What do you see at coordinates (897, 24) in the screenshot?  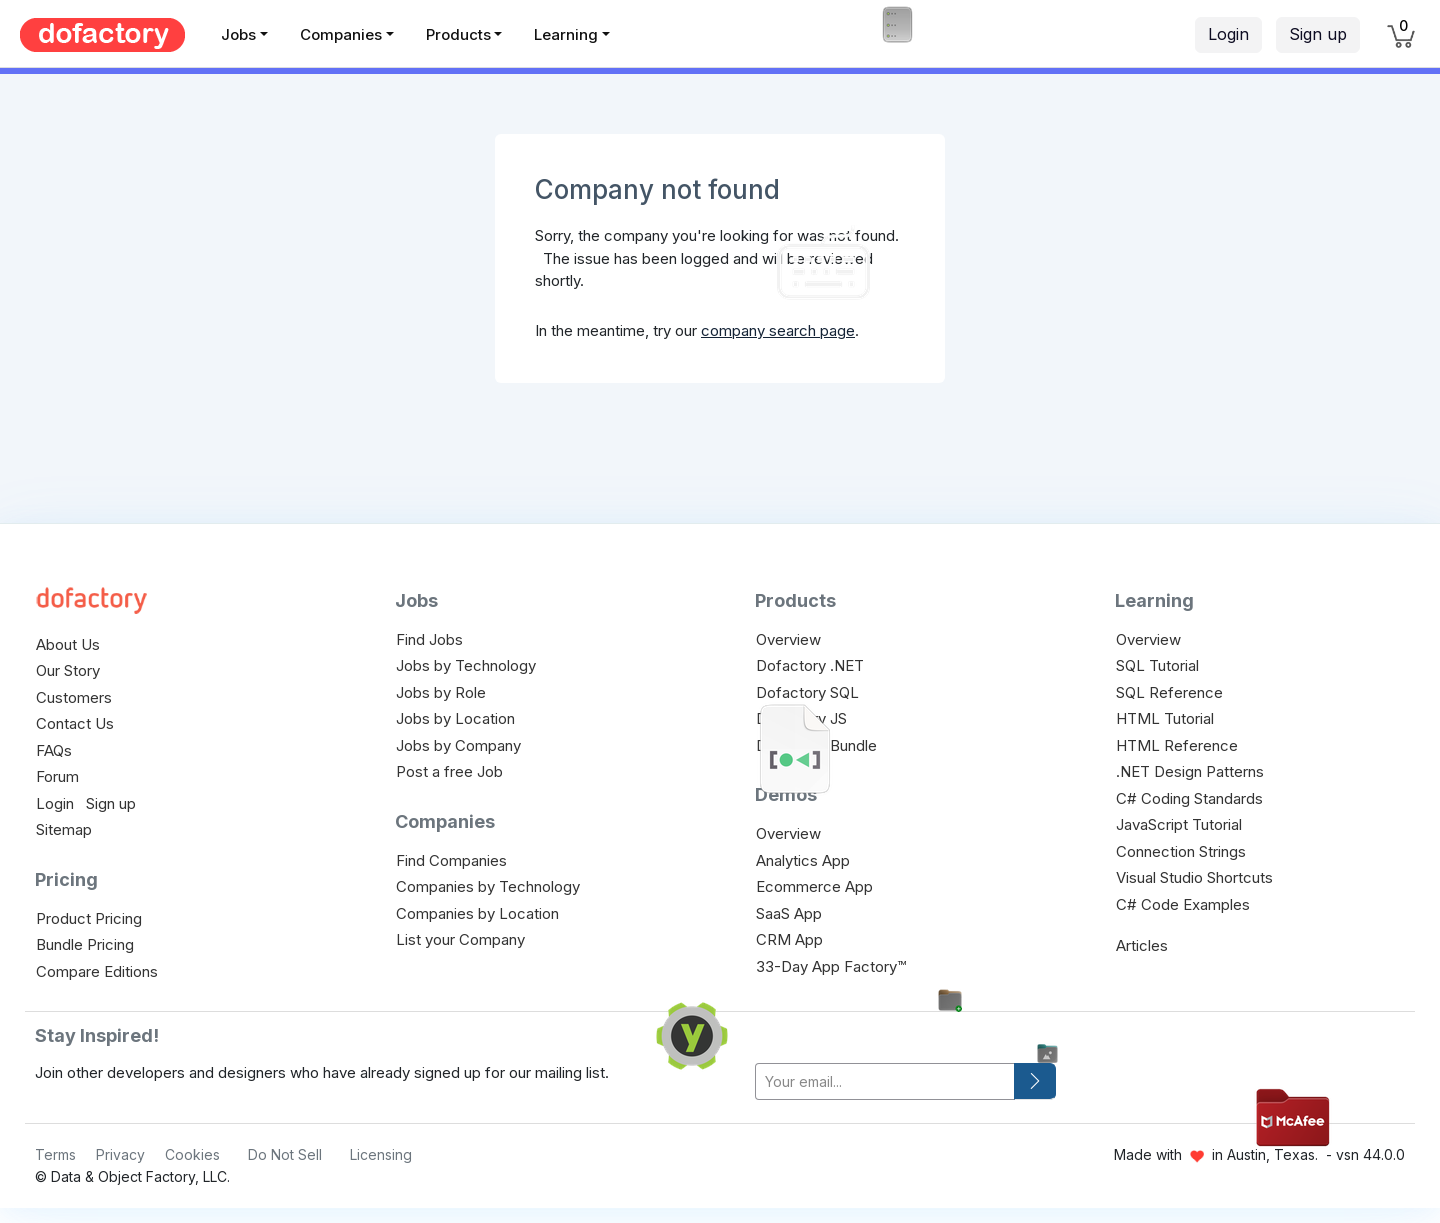 I see `access network server settings` at bounding box center [897, 24].